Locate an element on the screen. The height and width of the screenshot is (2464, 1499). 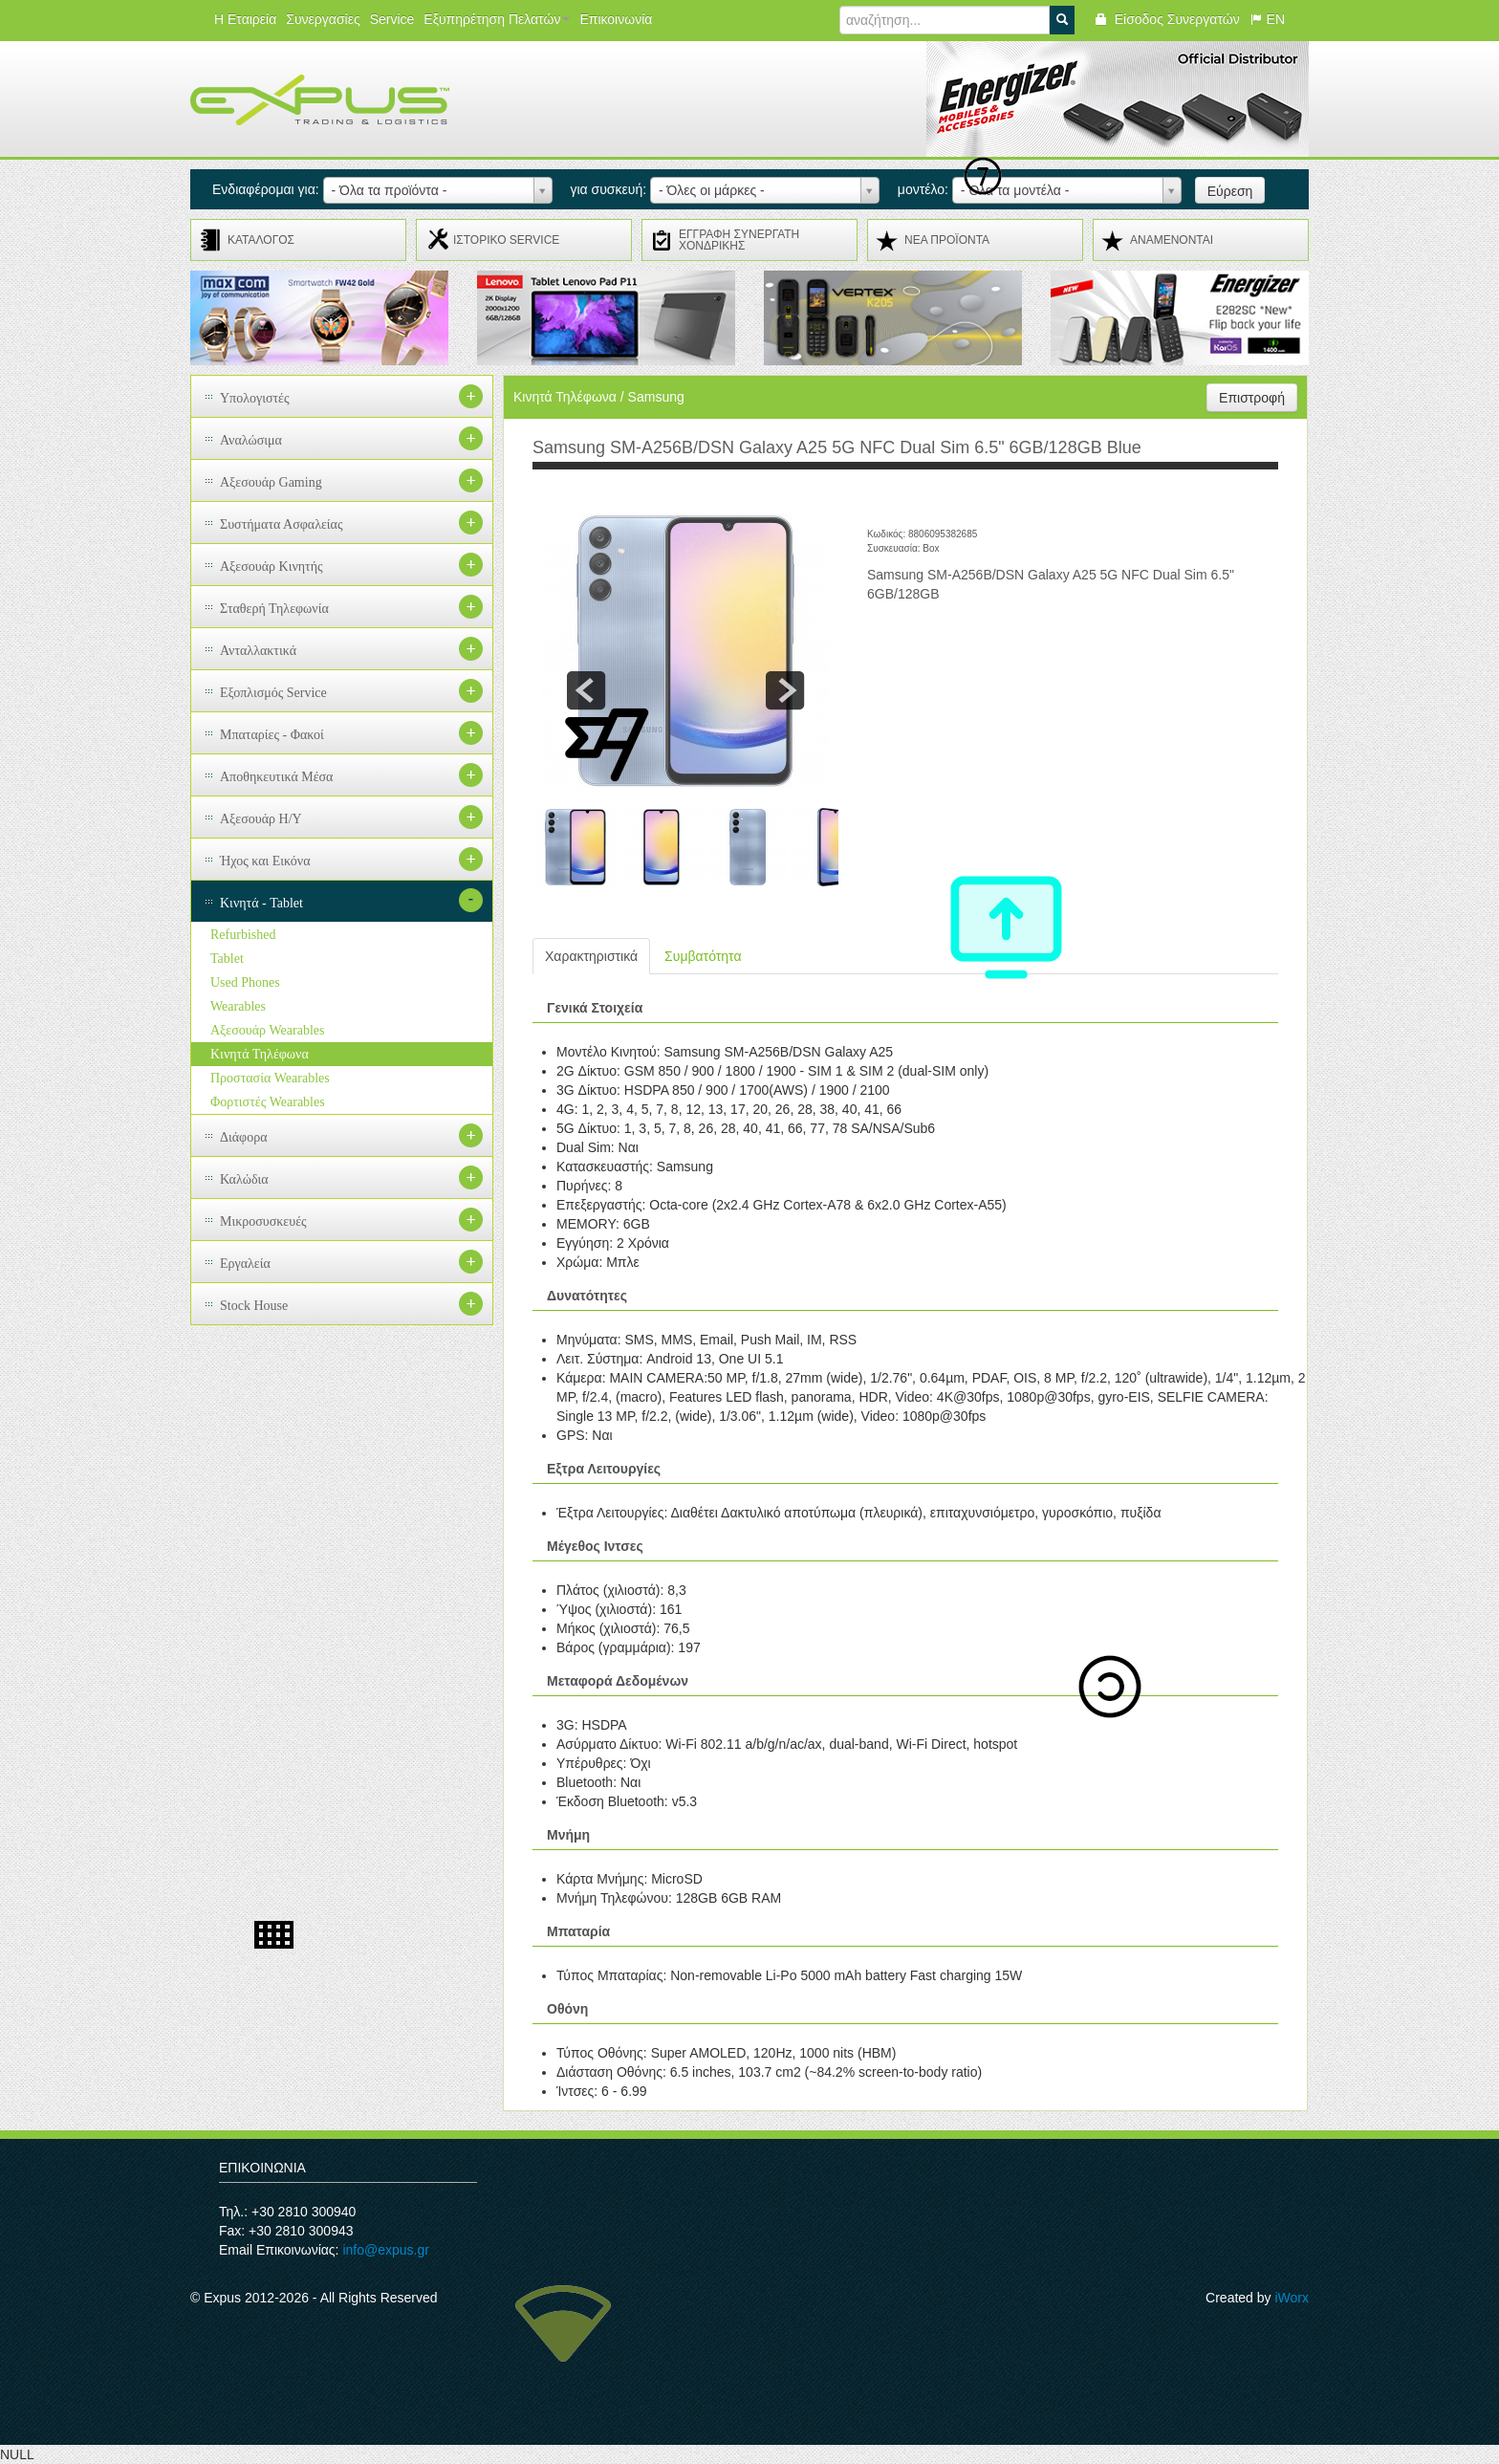
indicates copyleft licensing status is located at coordinates (1110, 1687).